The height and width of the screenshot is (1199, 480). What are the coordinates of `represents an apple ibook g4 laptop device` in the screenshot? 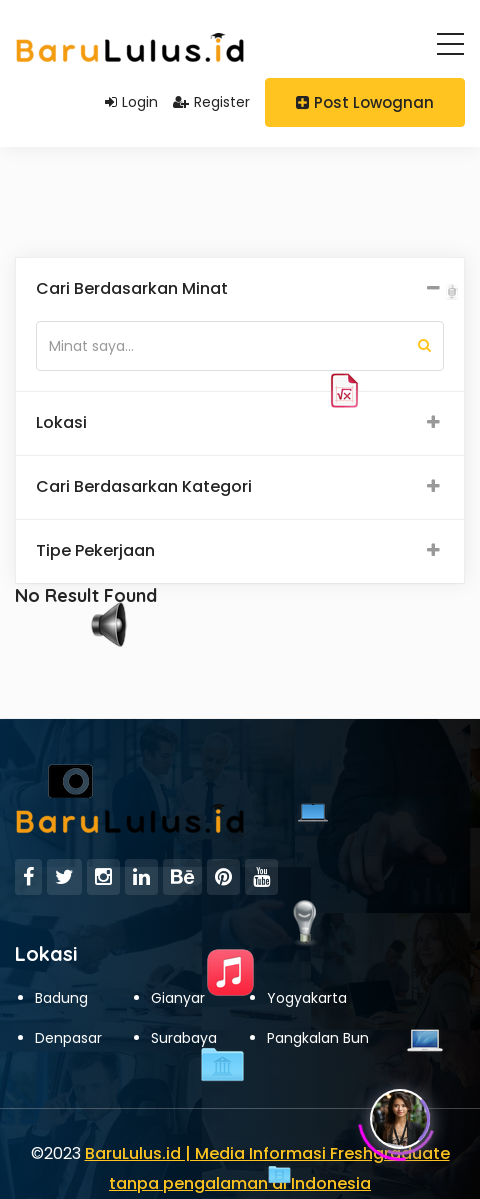 It's located at (425, 1040).